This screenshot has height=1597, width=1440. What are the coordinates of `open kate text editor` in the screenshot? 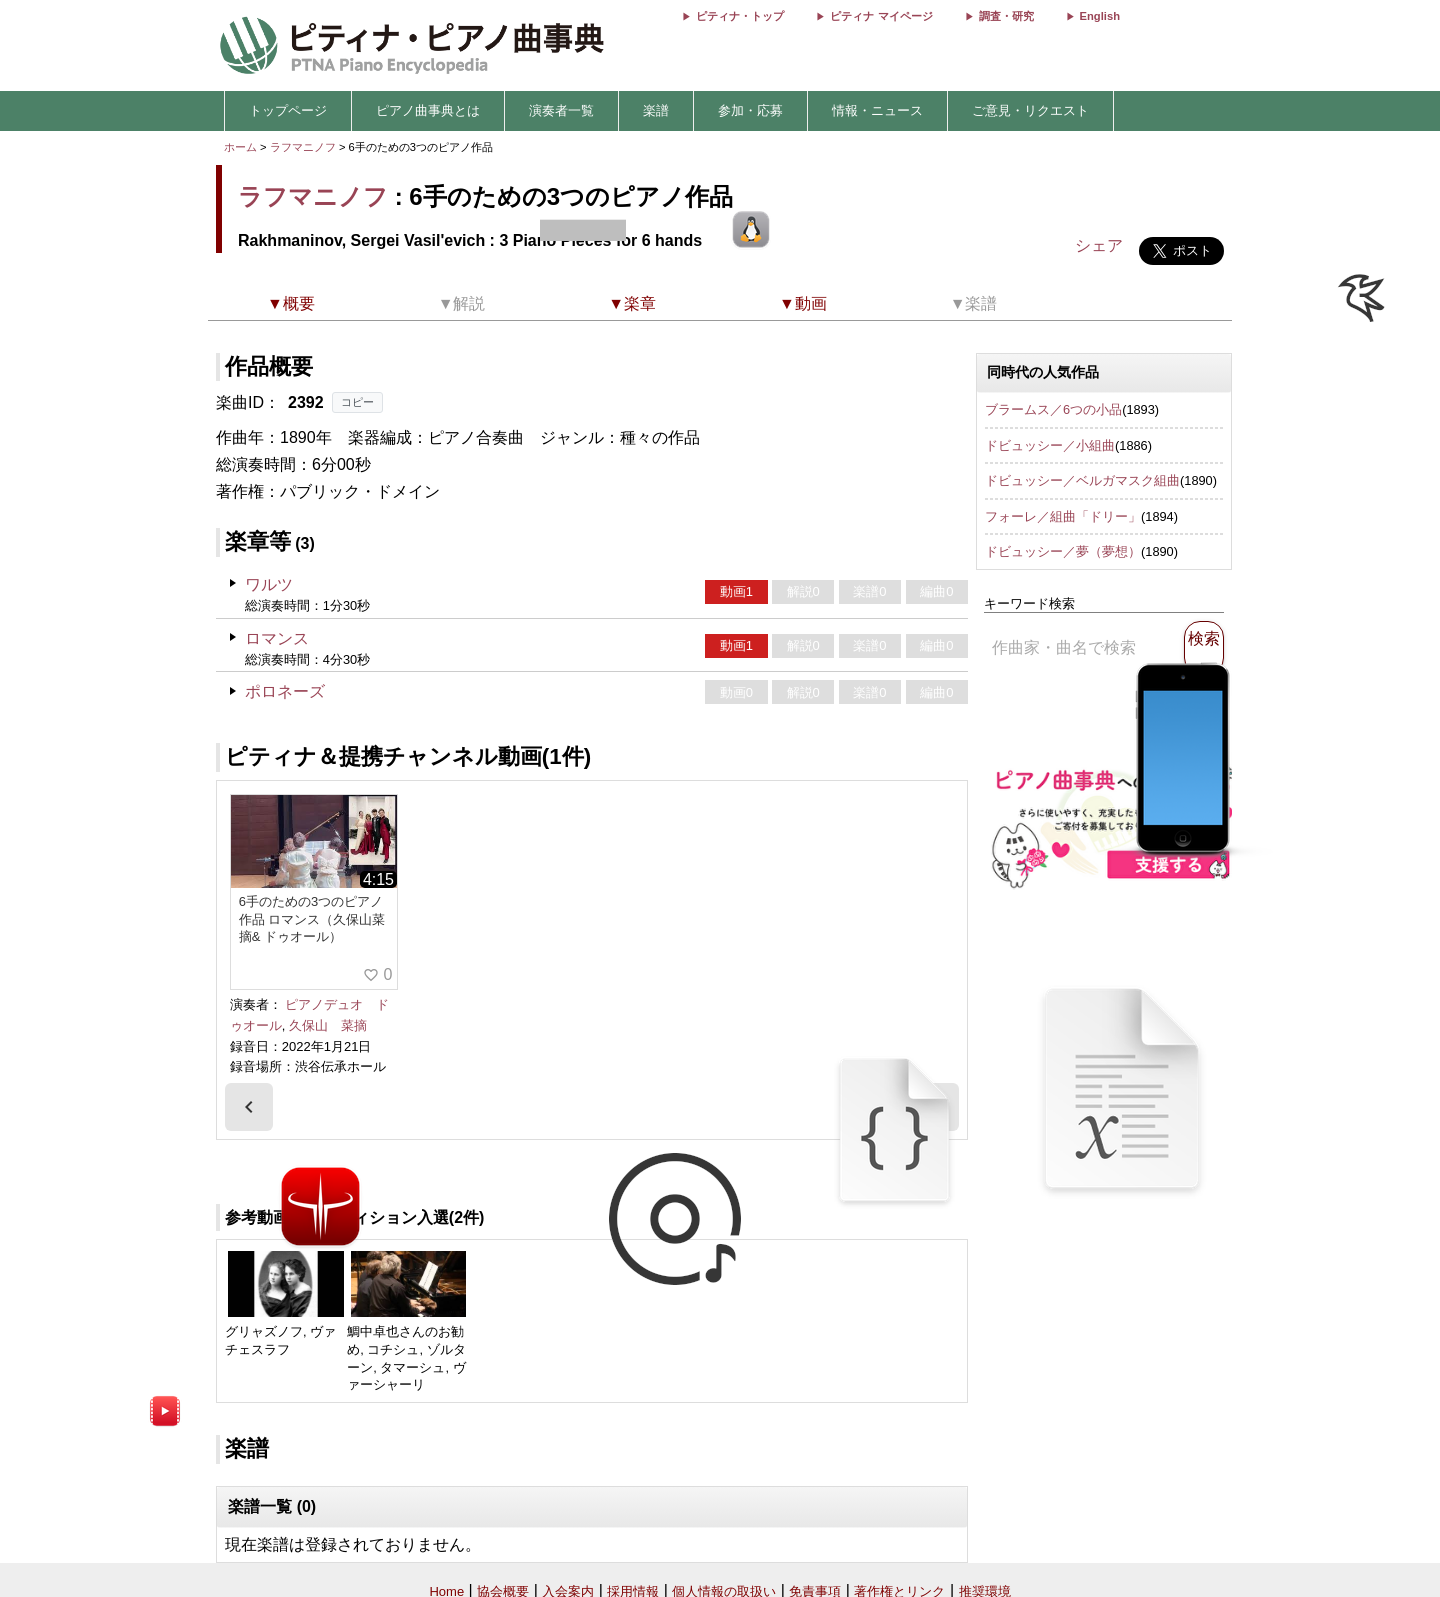 It's located at (1363, 297).